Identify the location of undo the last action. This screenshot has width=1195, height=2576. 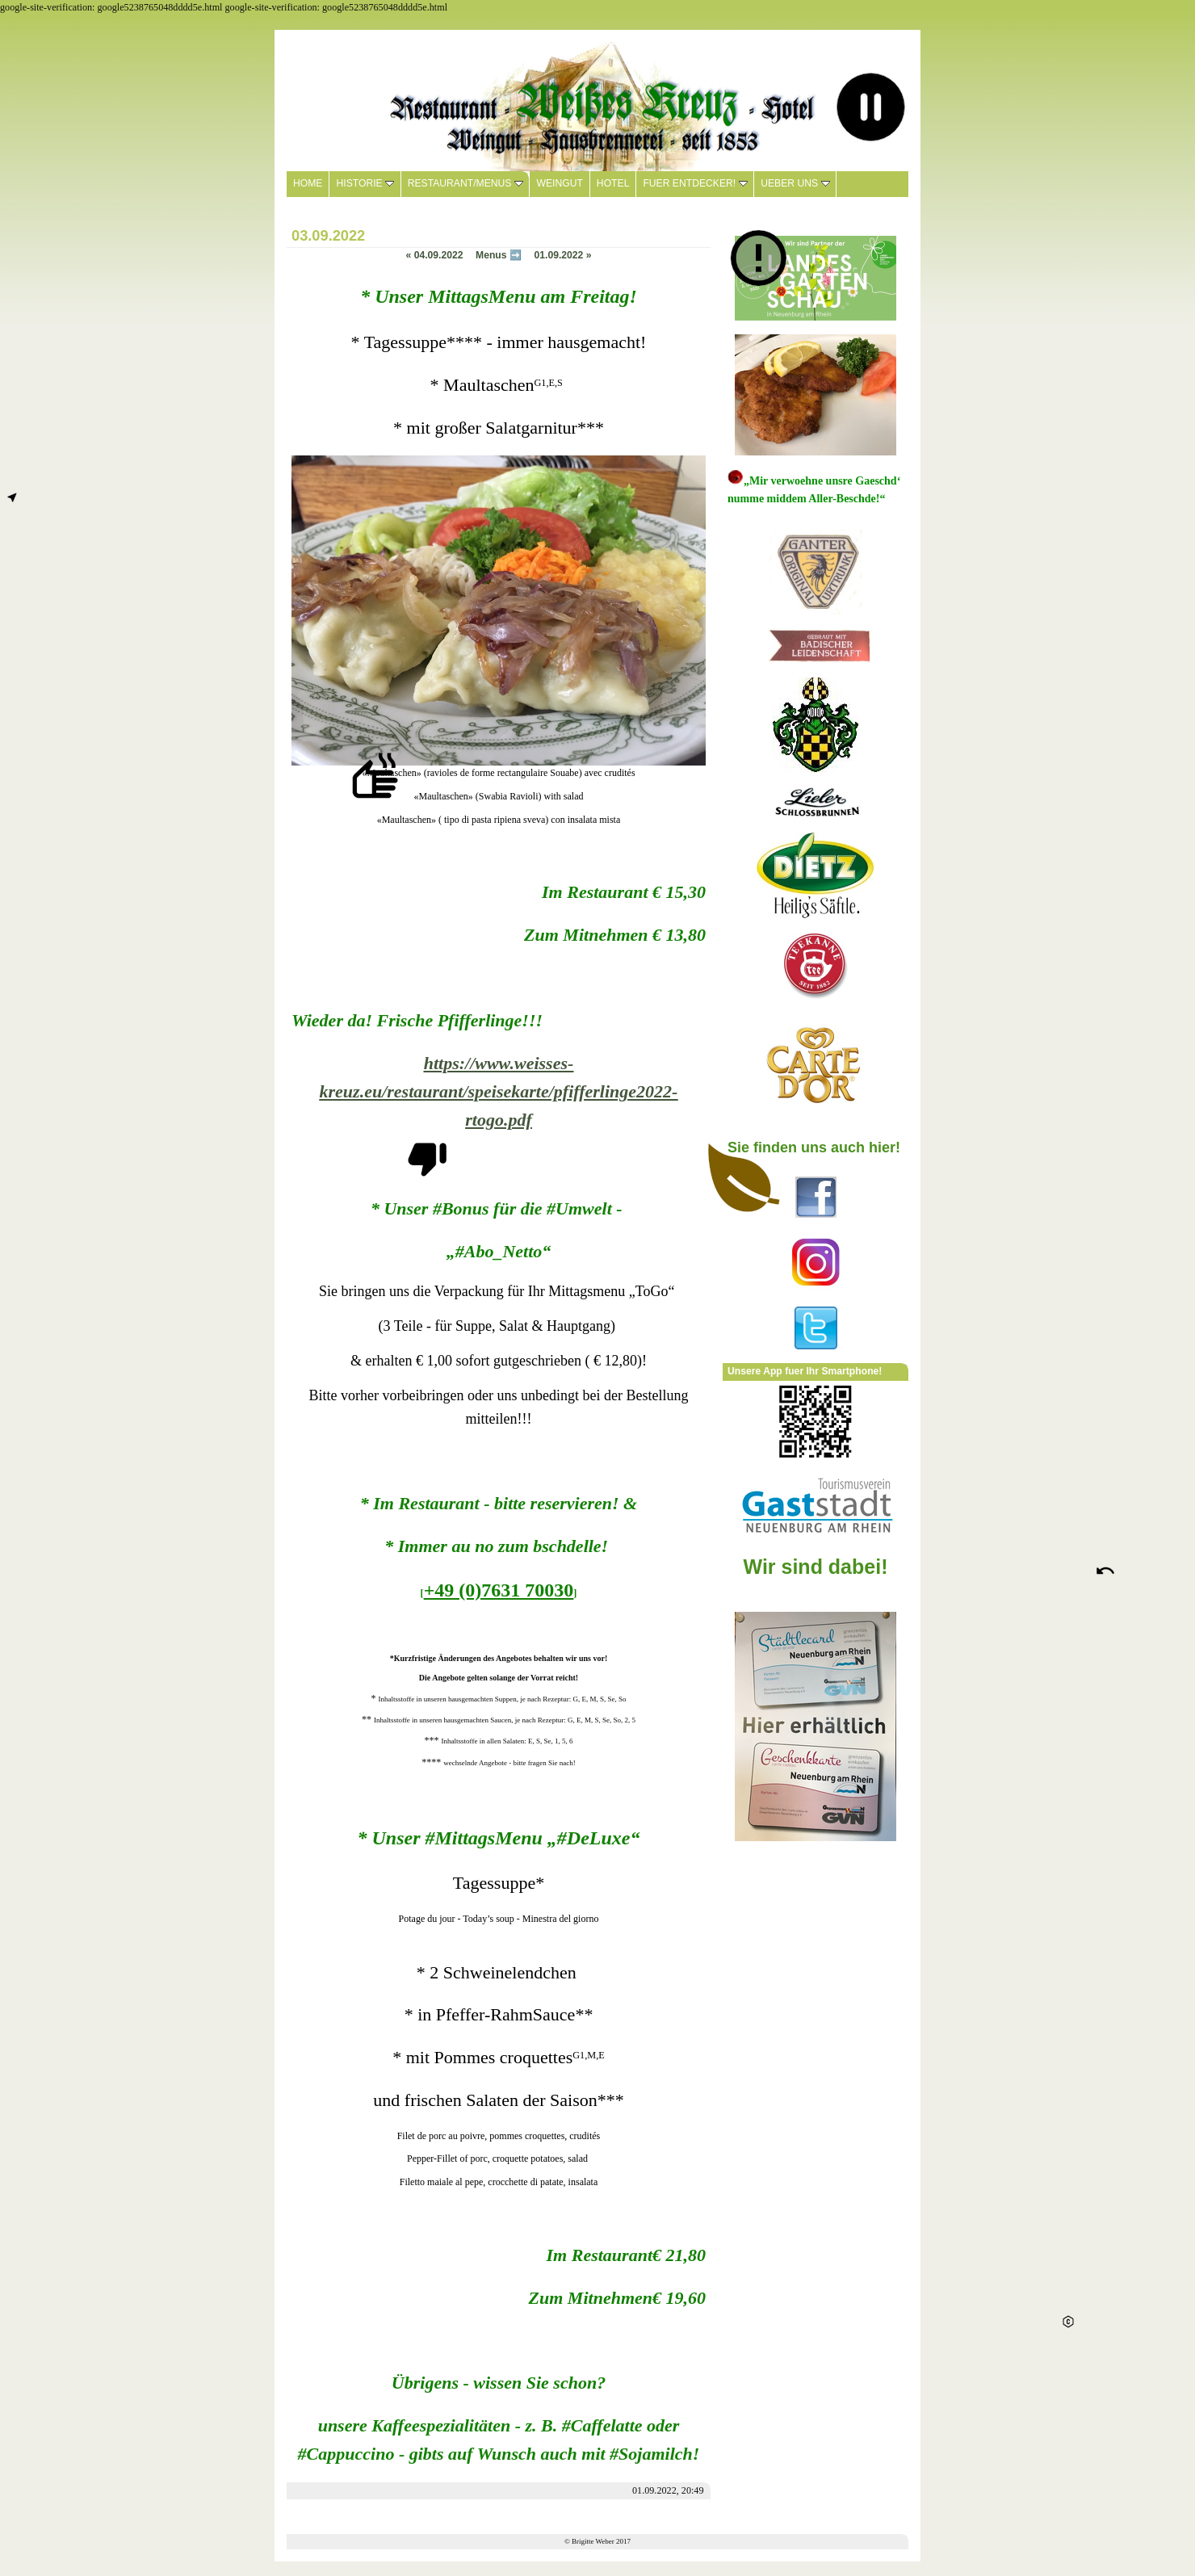
(1105, 1571).